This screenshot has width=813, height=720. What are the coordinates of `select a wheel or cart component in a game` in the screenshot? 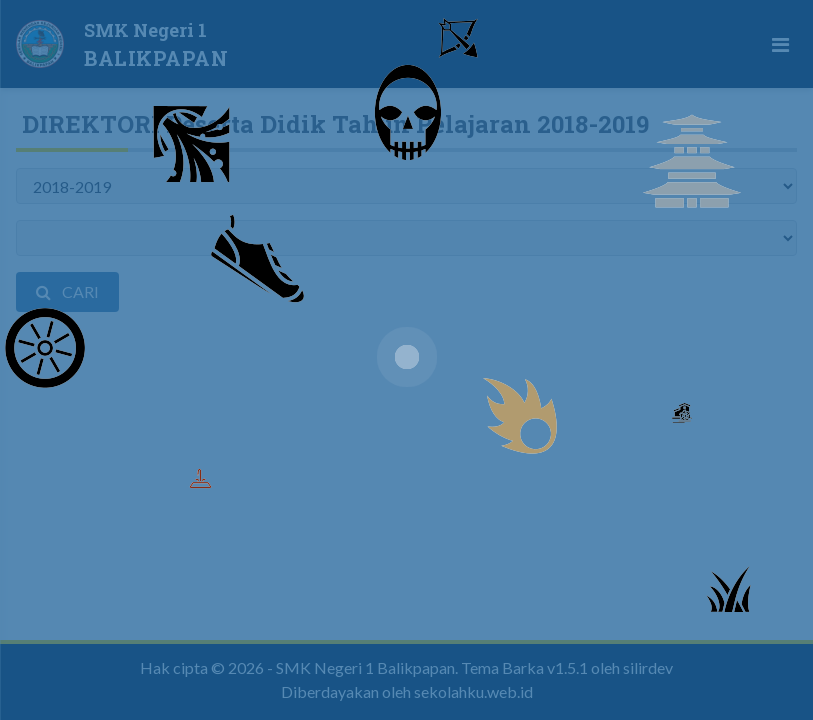 It's located at (45, 348).